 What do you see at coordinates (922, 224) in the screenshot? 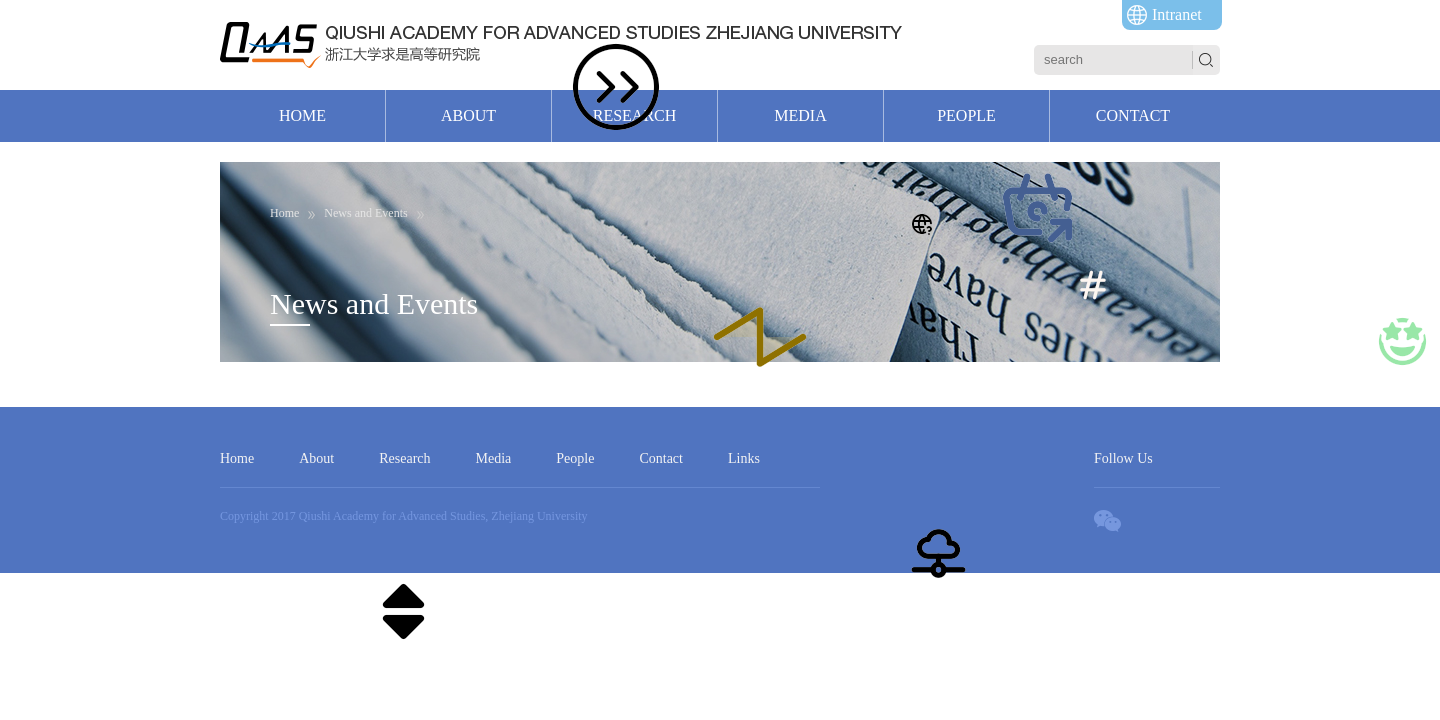
I see `access help or FAQ for international/global settings` at bounding box center [922, 224].